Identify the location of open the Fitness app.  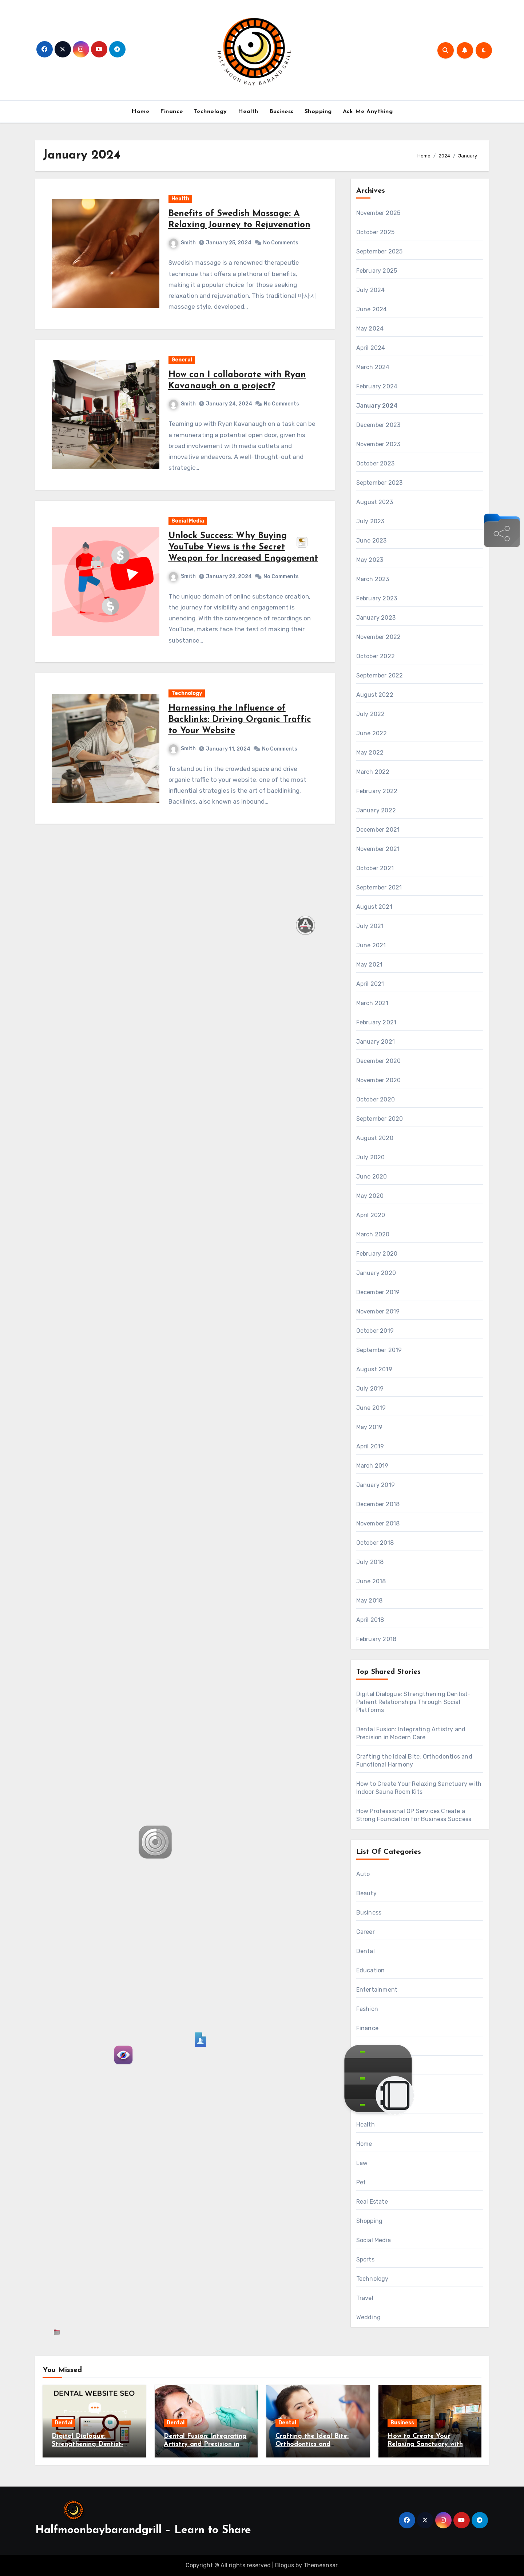
(155, 1842).